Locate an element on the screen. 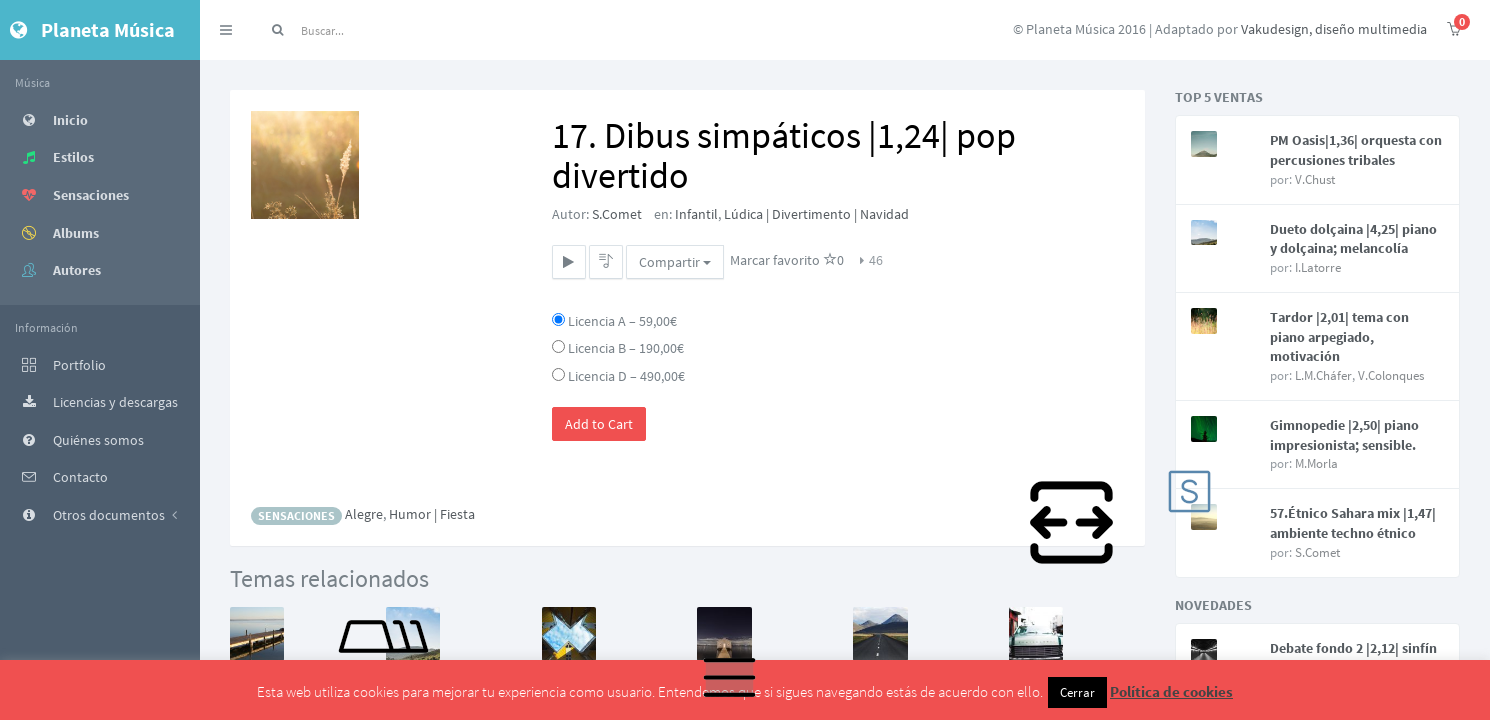  link to stripe payment services is located at coordinates (1189, 491).